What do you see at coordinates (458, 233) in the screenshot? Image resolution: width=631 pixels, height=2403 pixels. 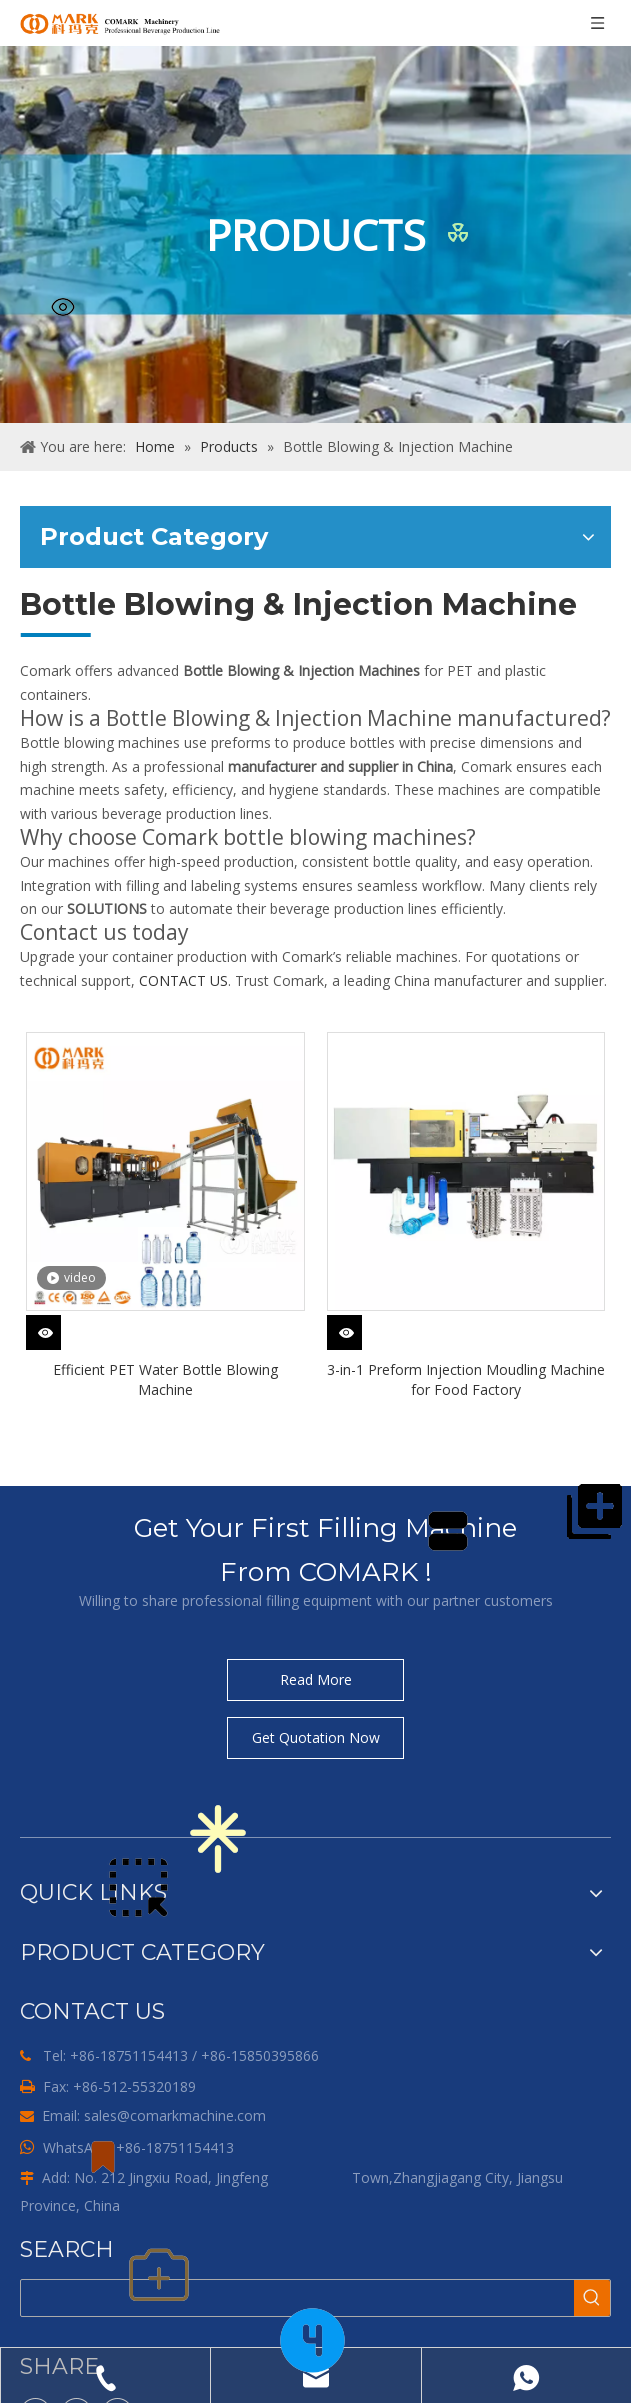 I see `indicates hazardous or radioactive content warning` at bounding box center [458, 233].